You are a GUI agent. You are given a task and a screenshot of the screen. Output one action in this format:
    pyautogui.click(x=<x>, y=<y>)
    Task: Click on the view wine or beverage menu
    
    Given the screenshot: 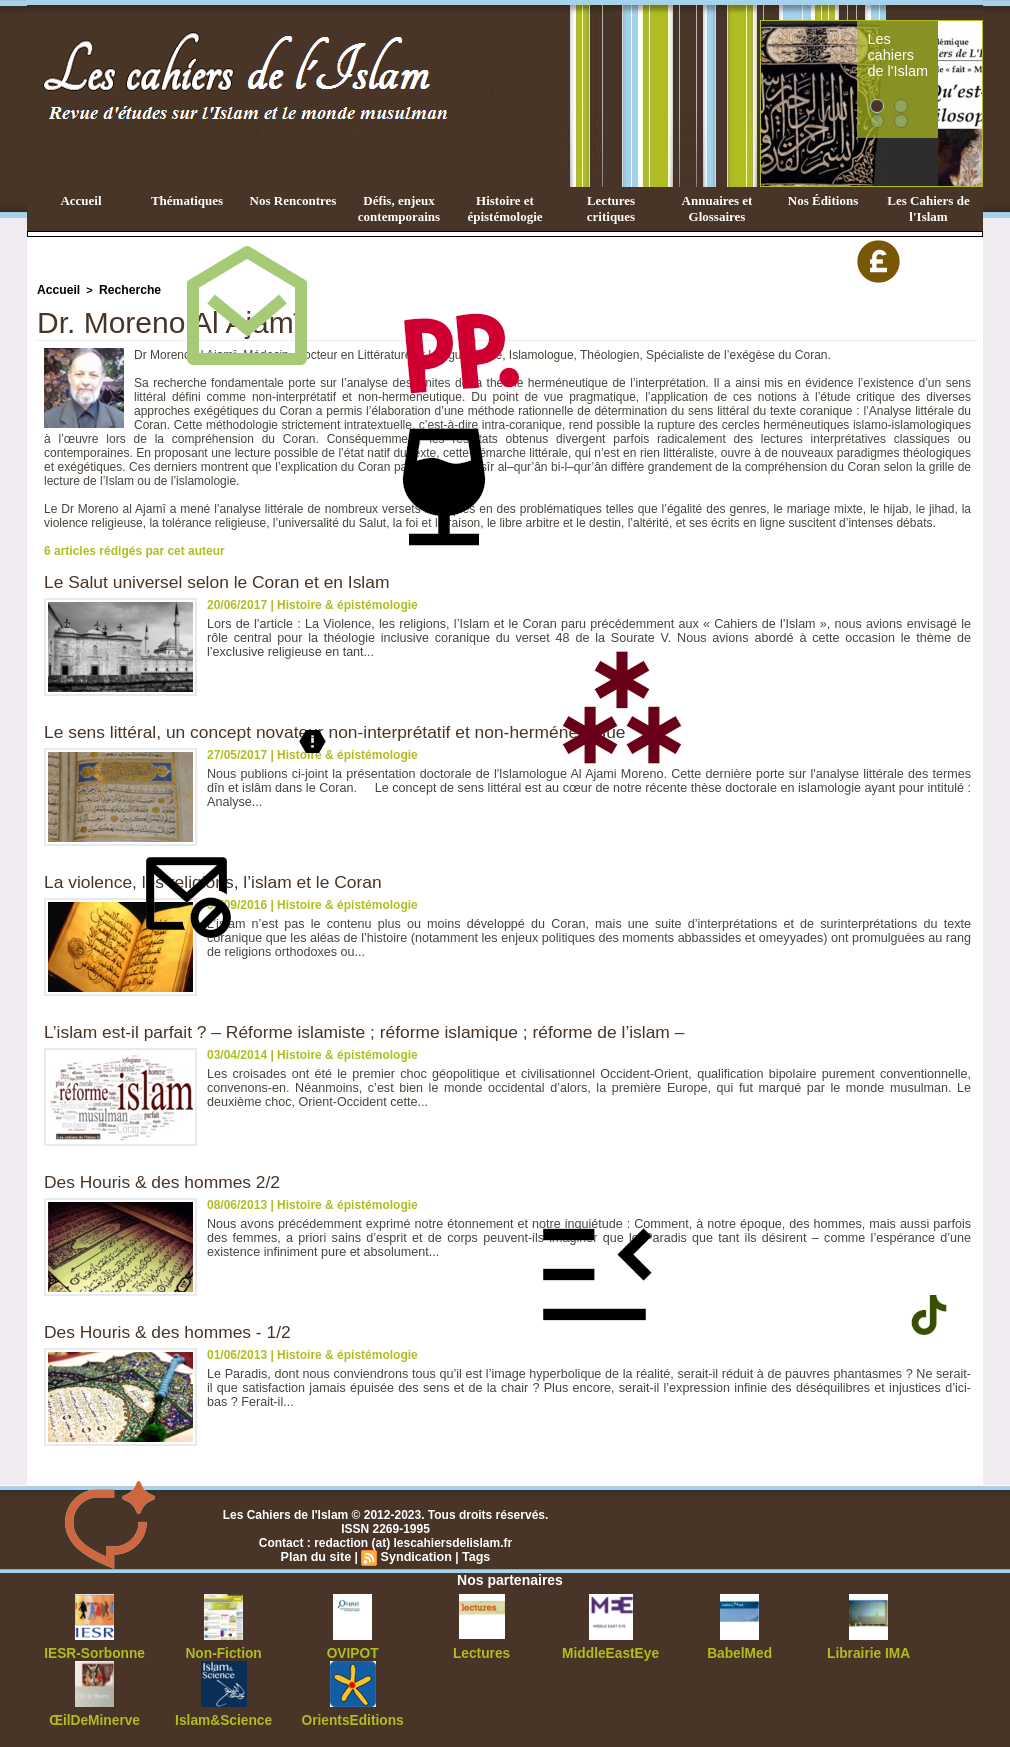 What is the action you would take?
    pyautogui.click(x=444, y=487)
    